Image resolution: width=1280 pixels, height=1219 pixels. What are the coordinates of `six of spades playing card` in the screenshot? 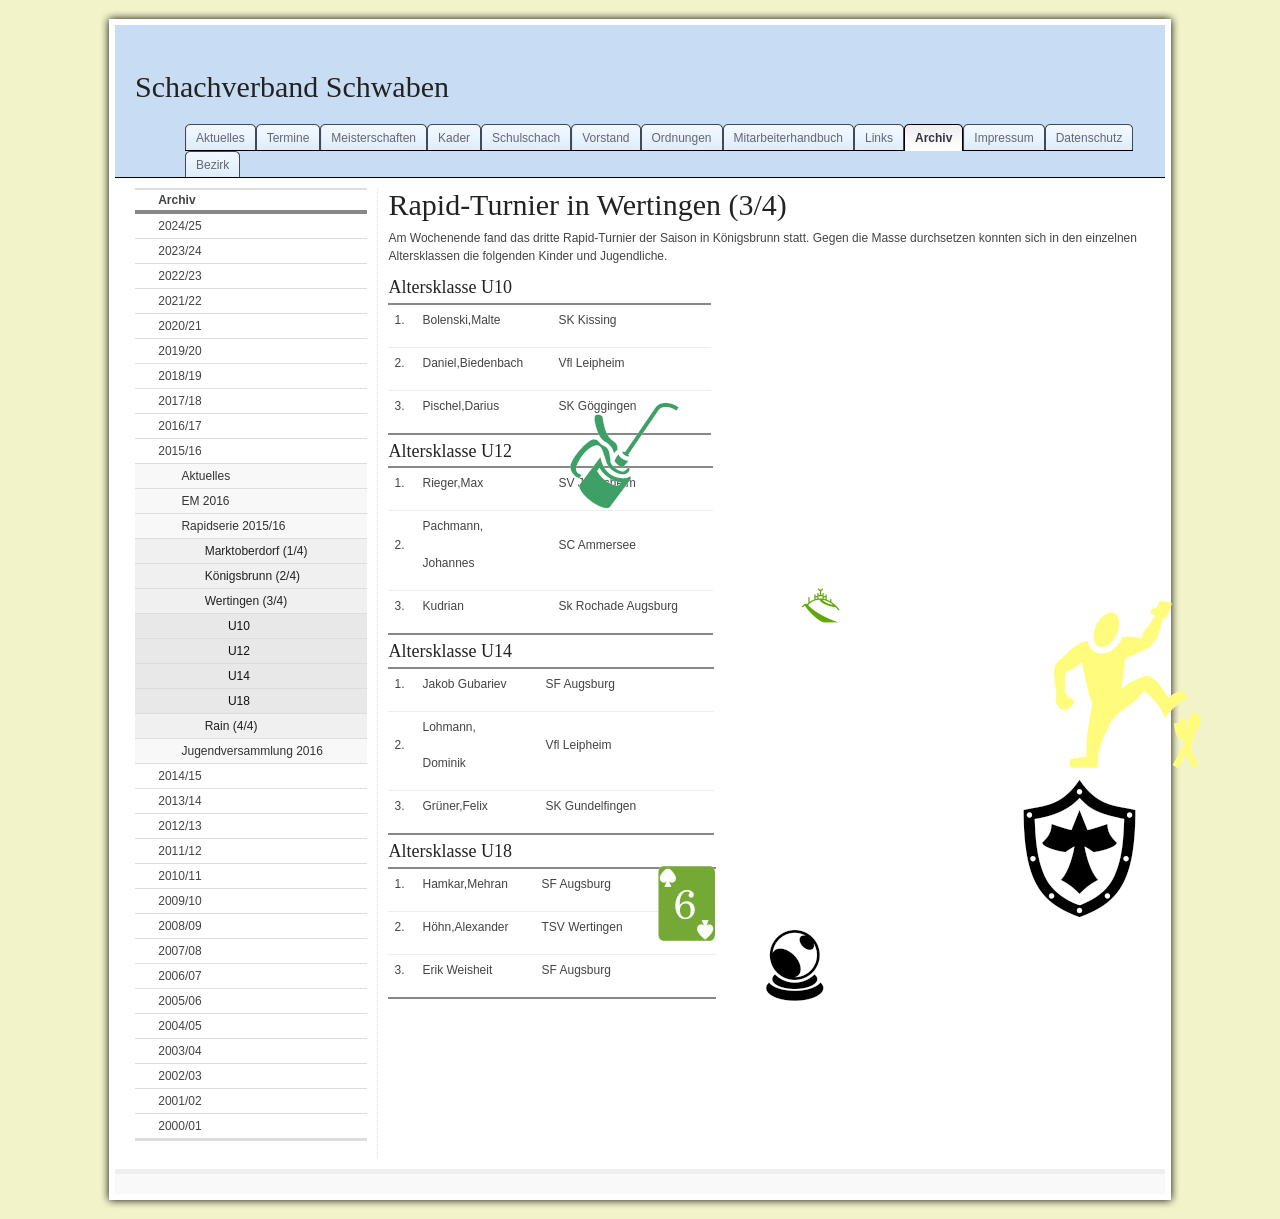 It's located at (686, 903).